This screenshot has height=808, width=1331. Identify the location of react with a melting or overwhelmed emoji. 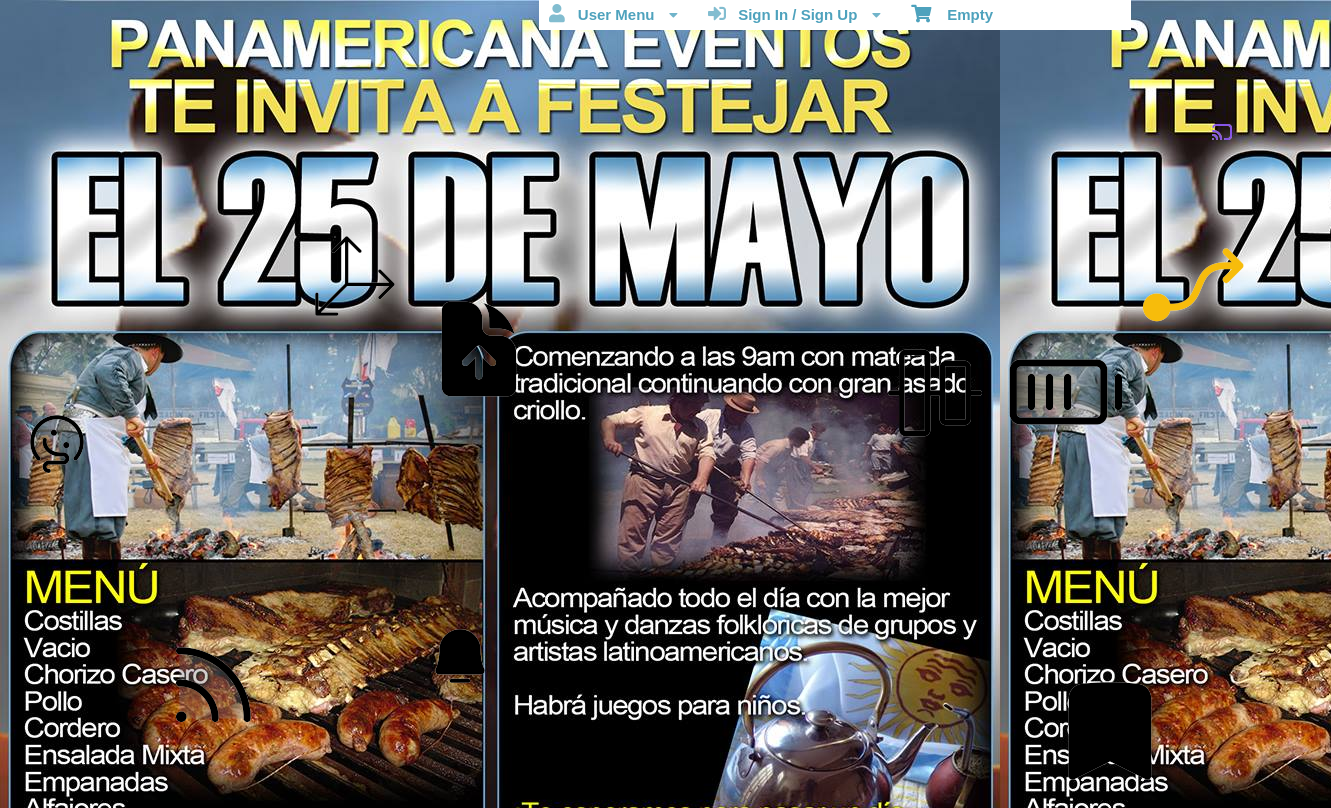
(57, 442).